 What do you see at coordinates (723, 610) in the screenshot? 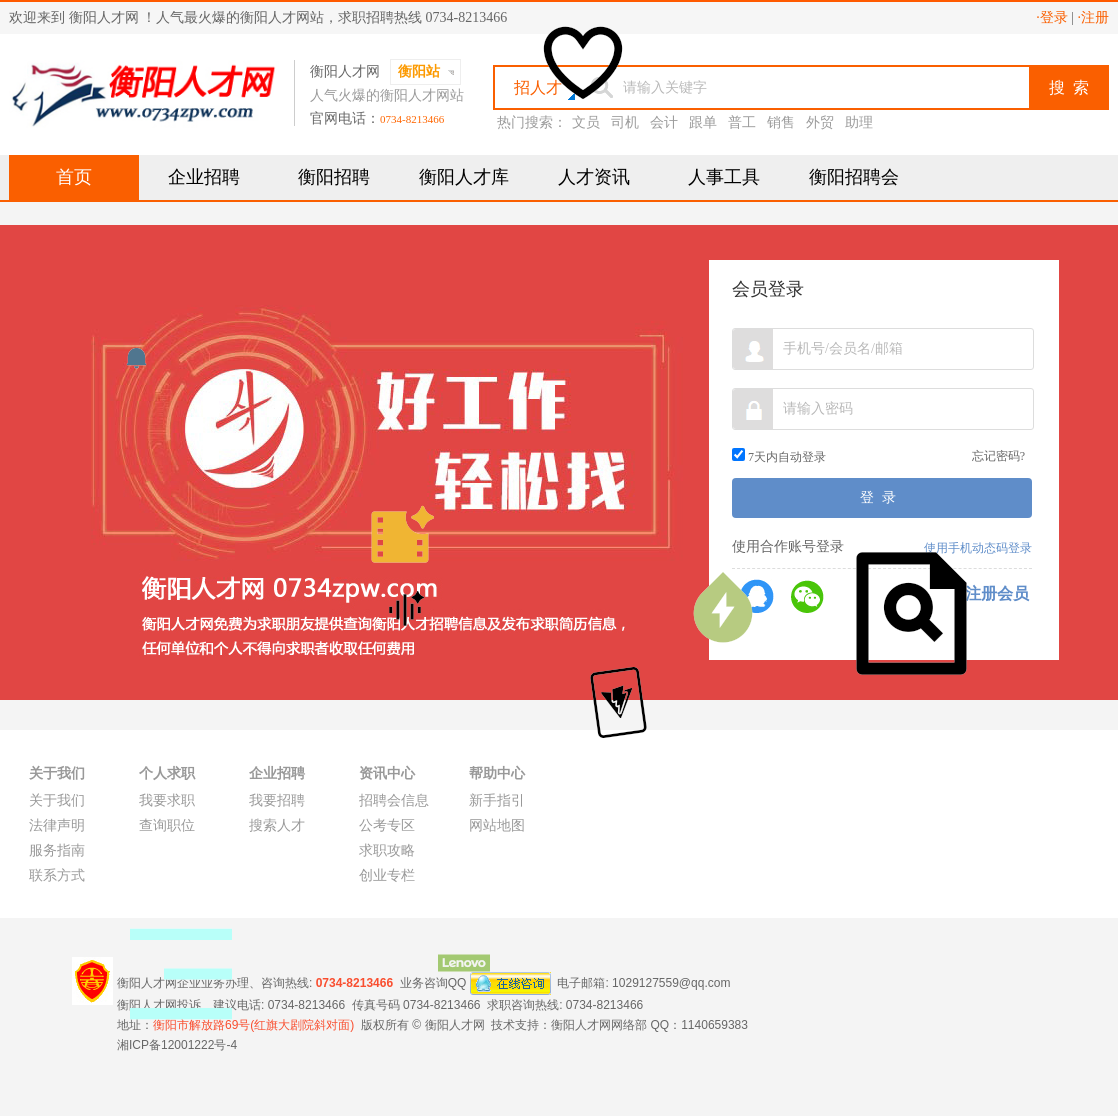
I see `hydroelectric power or water energy indicator` at bounding box center [723, 610].